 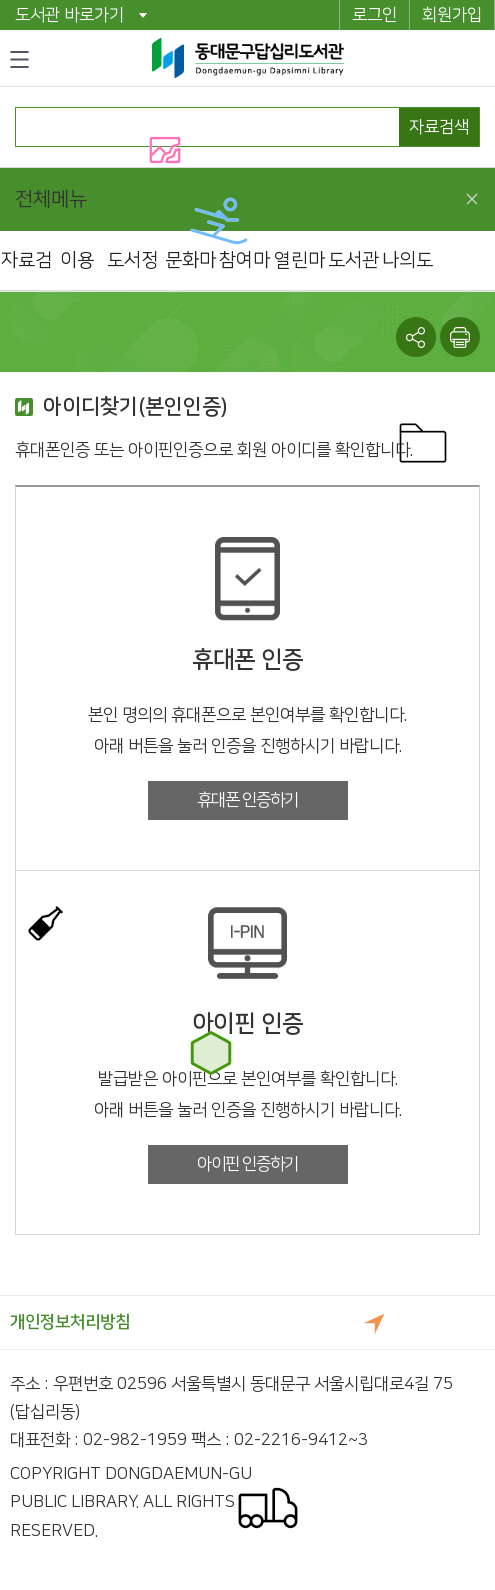 What do you see at coordinates (45, 924) in the screenshot?
I see `browse or access beer and beverage options` at bounding box center [45, 924].